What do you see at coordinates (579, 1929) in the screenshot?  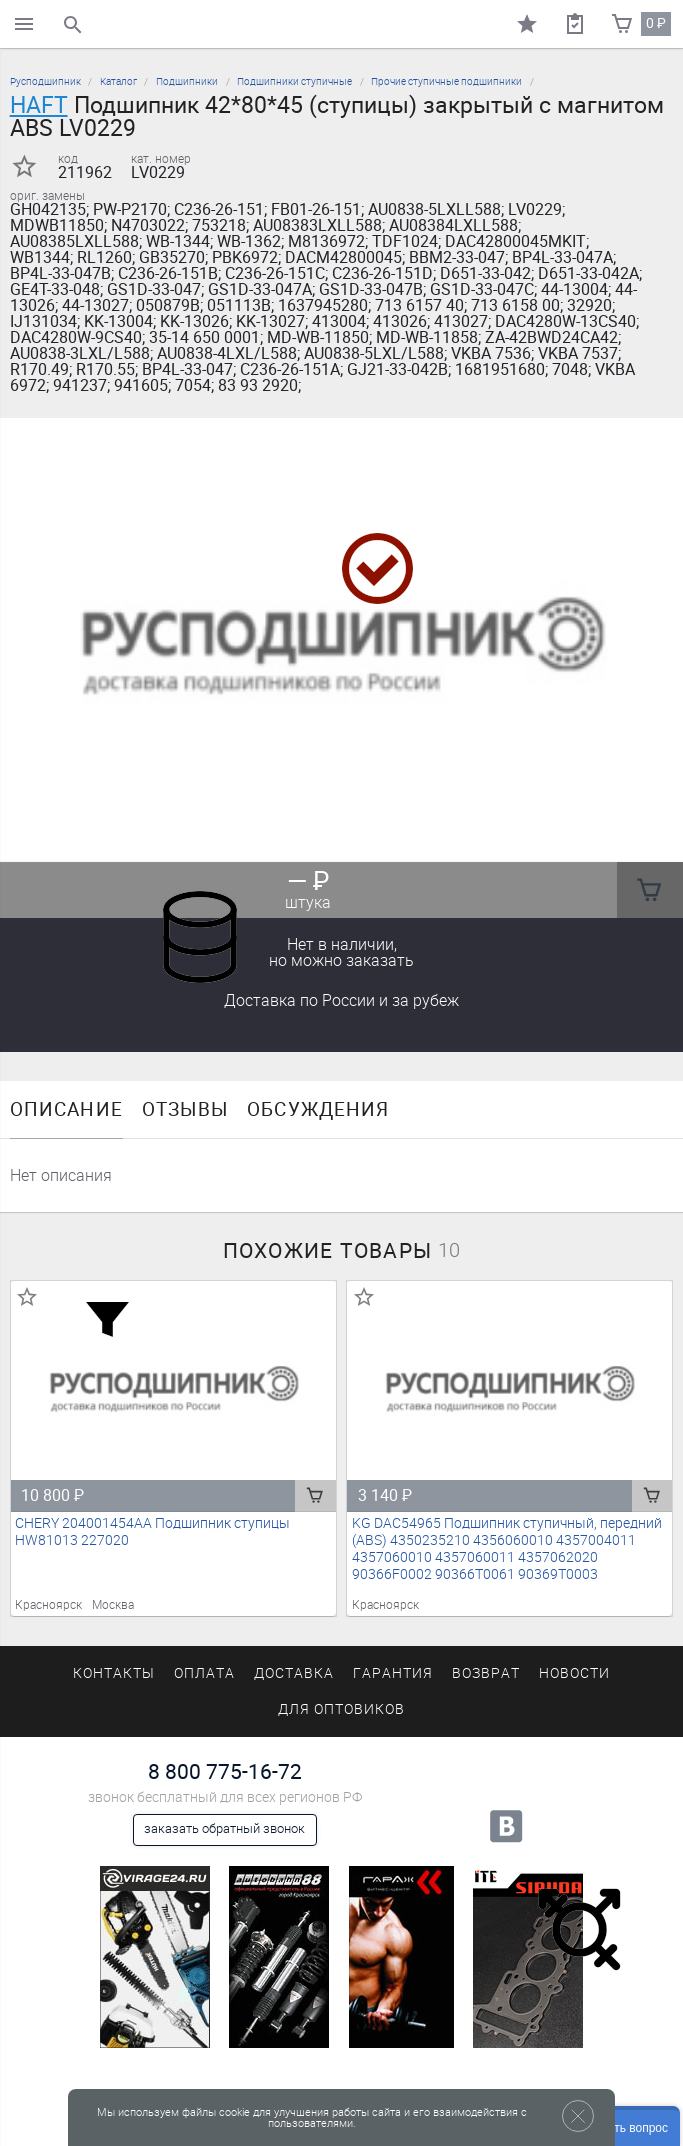 I see `indicates transgender identity option` at bounding box center [579, 1929].